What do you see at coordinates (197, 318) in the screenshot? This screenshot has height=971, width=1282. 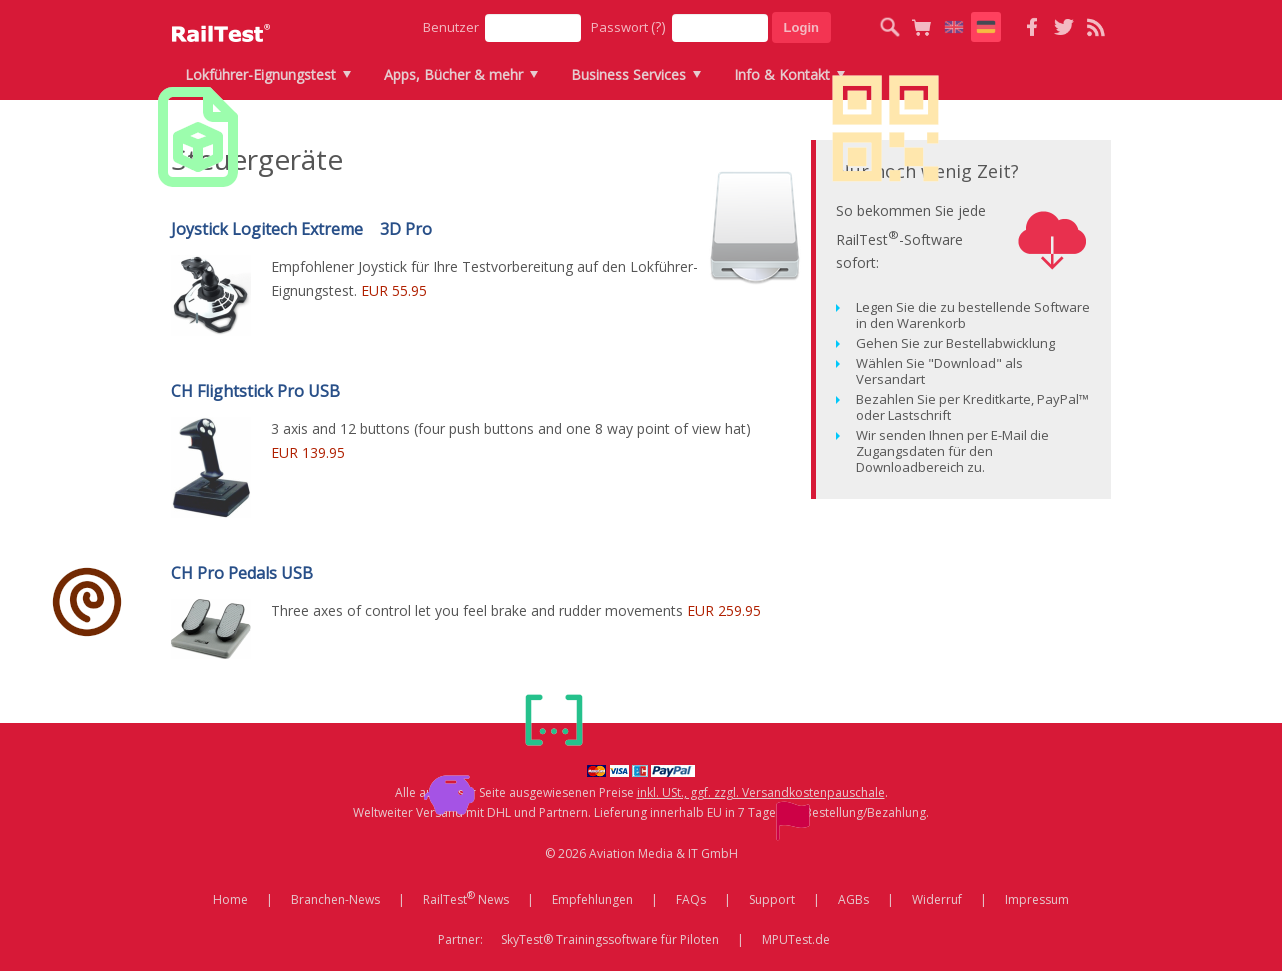 I see `indicates information or help is available` at bounding box center [197, 318].